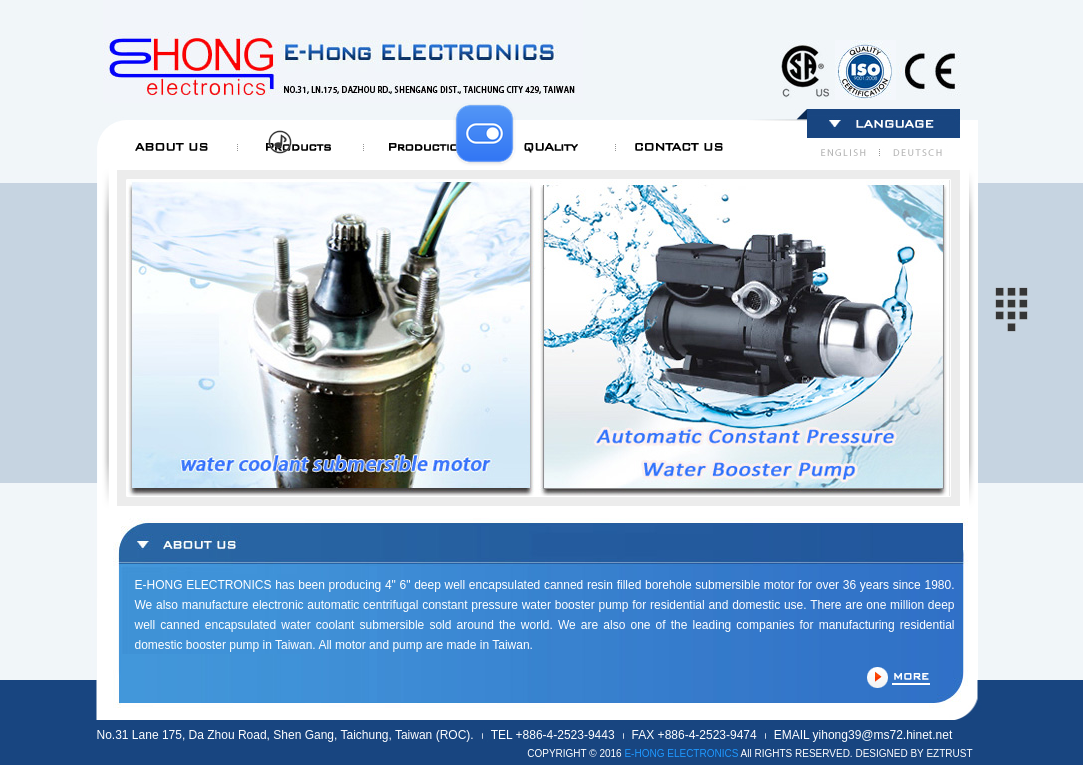 This screenshot has width=1083, height=765. I want to click on open cantata music player, so click(280, 142).